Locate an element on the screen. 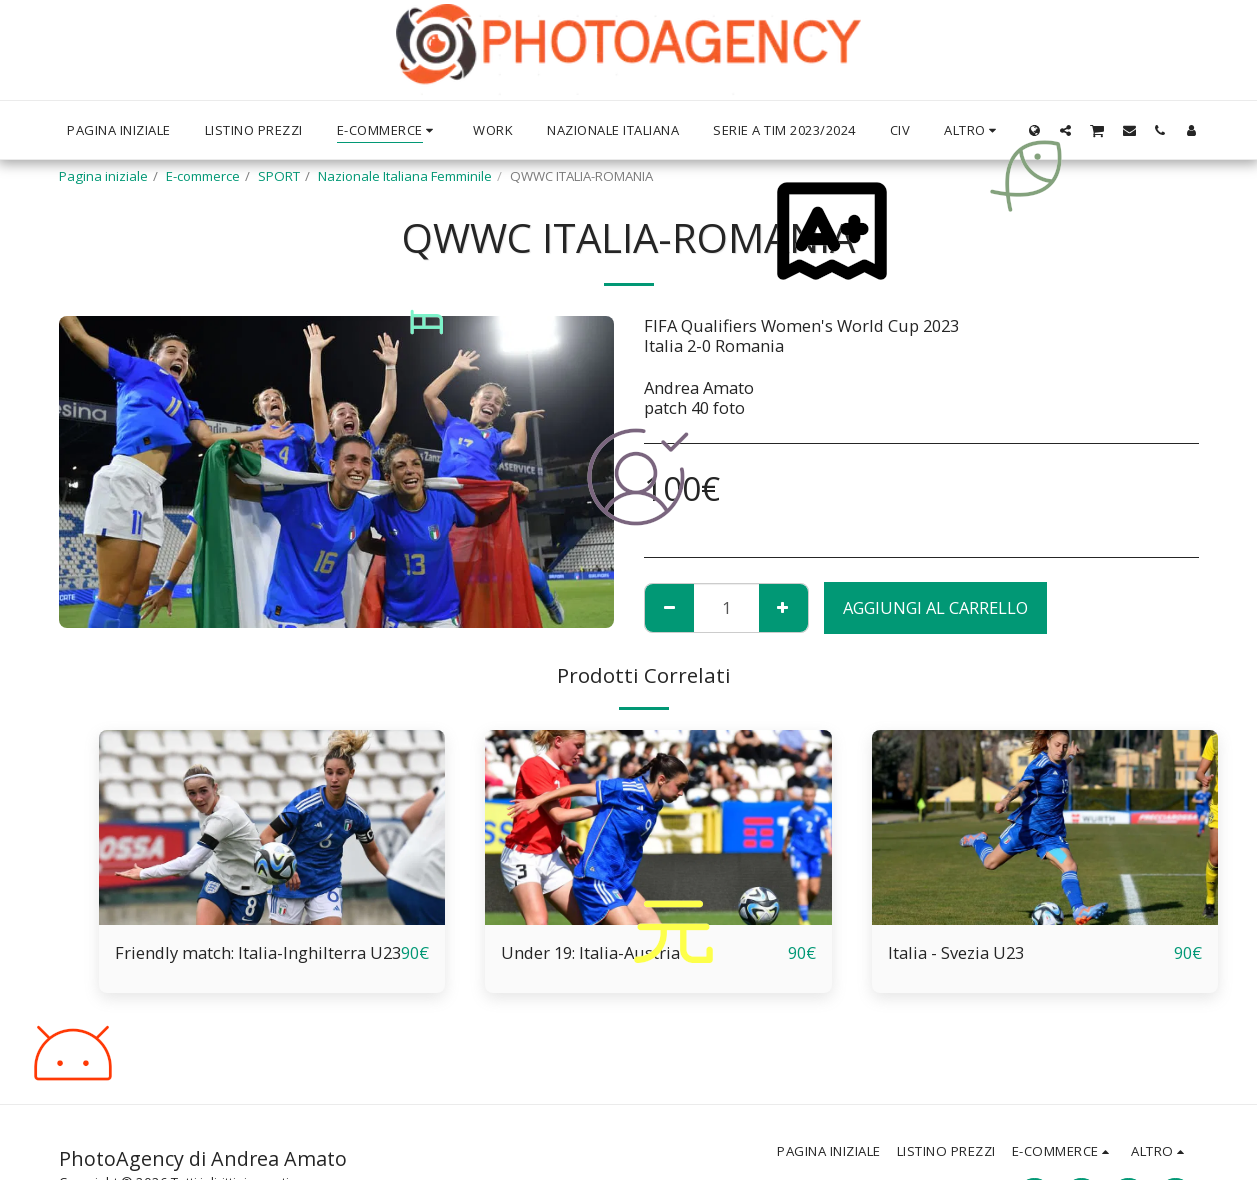 The width and height of the screenshot is (1257, 1180). view exam or test results is located at coordinates (832, 229).